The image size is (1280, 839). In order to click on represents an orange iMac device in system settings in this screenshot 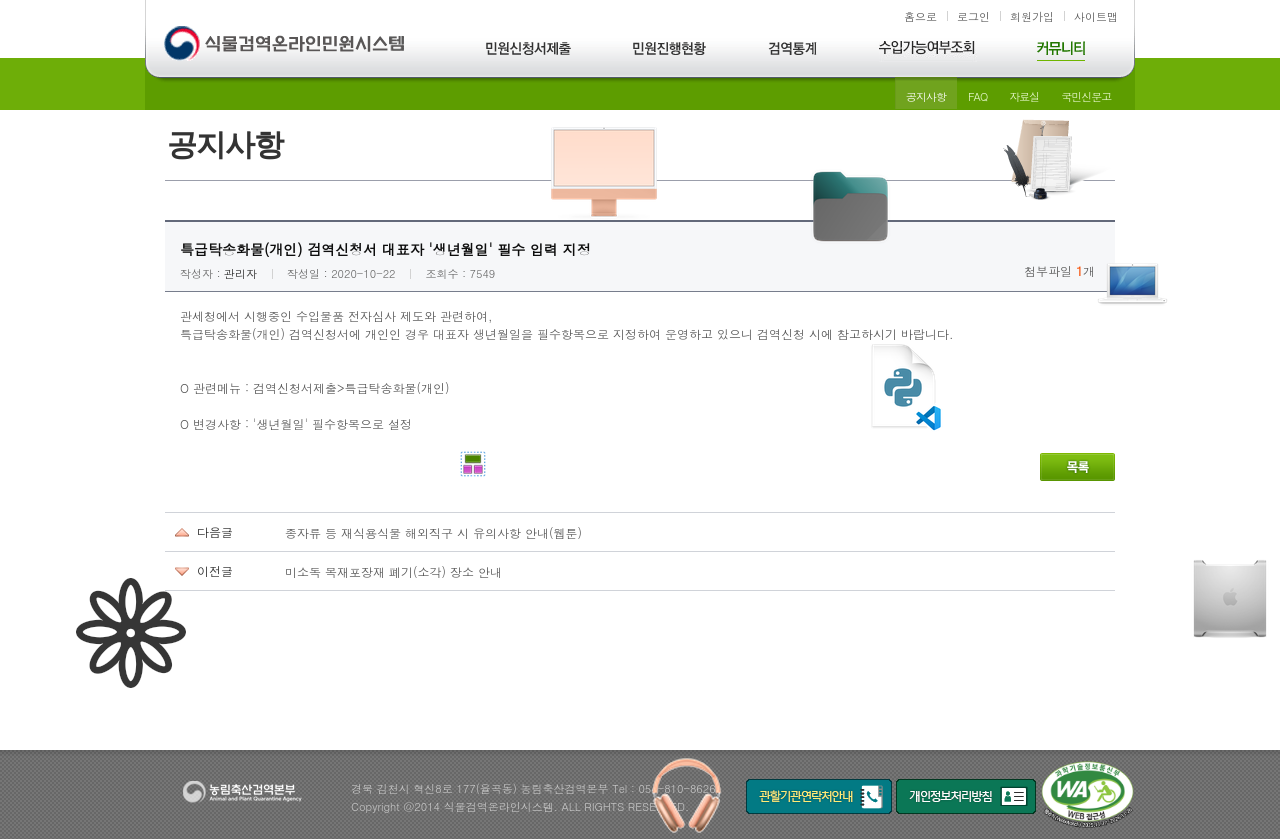, I will do `click(604, 170)`.